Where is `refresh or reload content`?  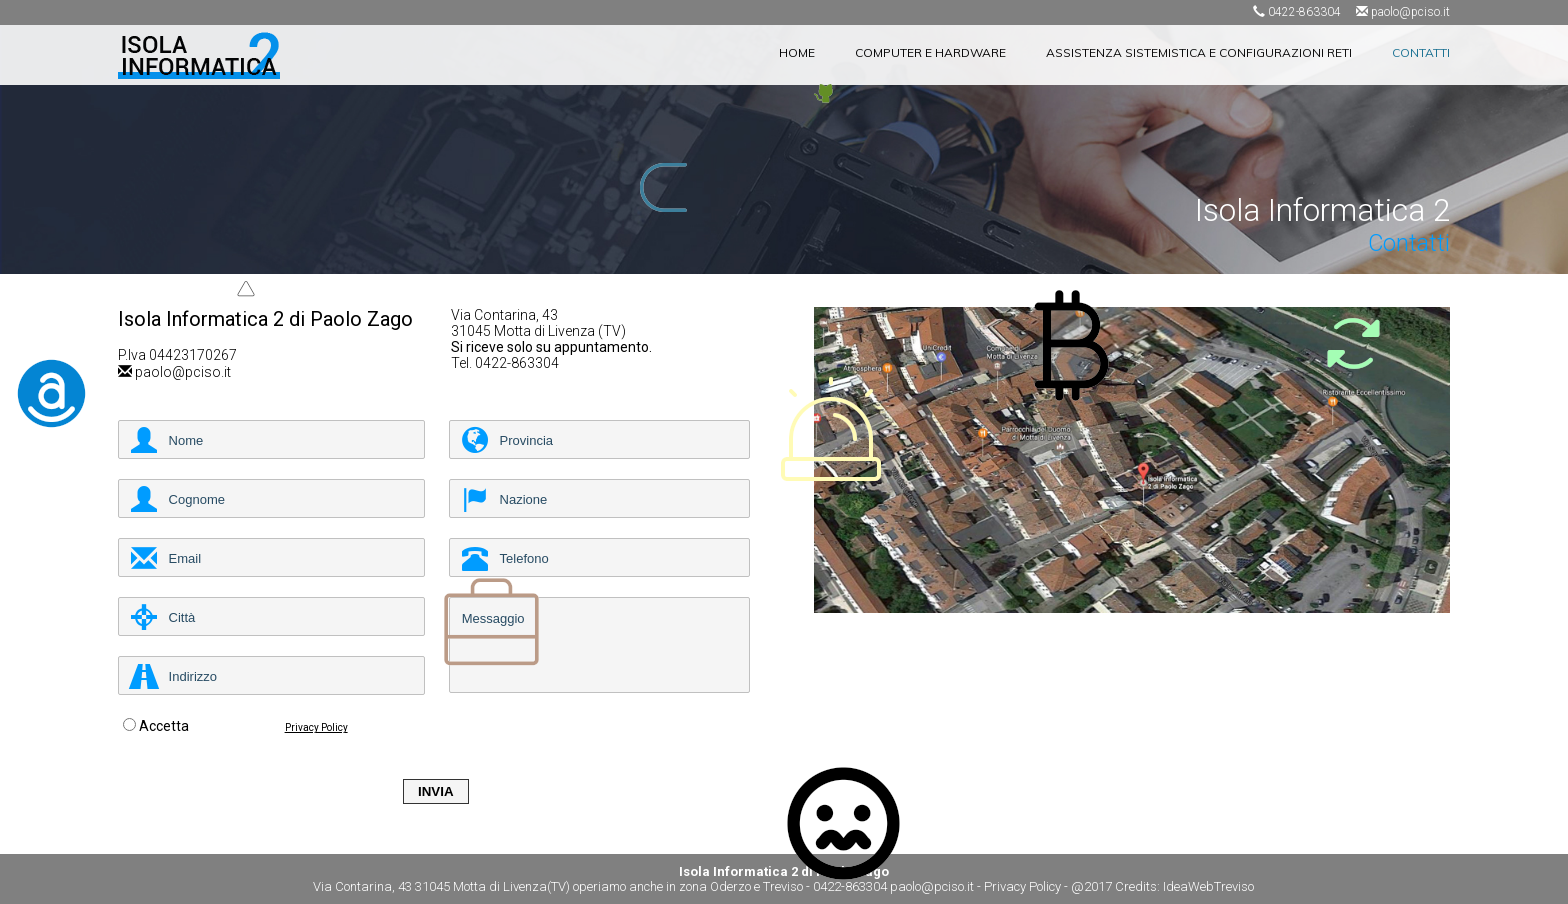 refresh or reload content is located at coordinates (1353, 343).